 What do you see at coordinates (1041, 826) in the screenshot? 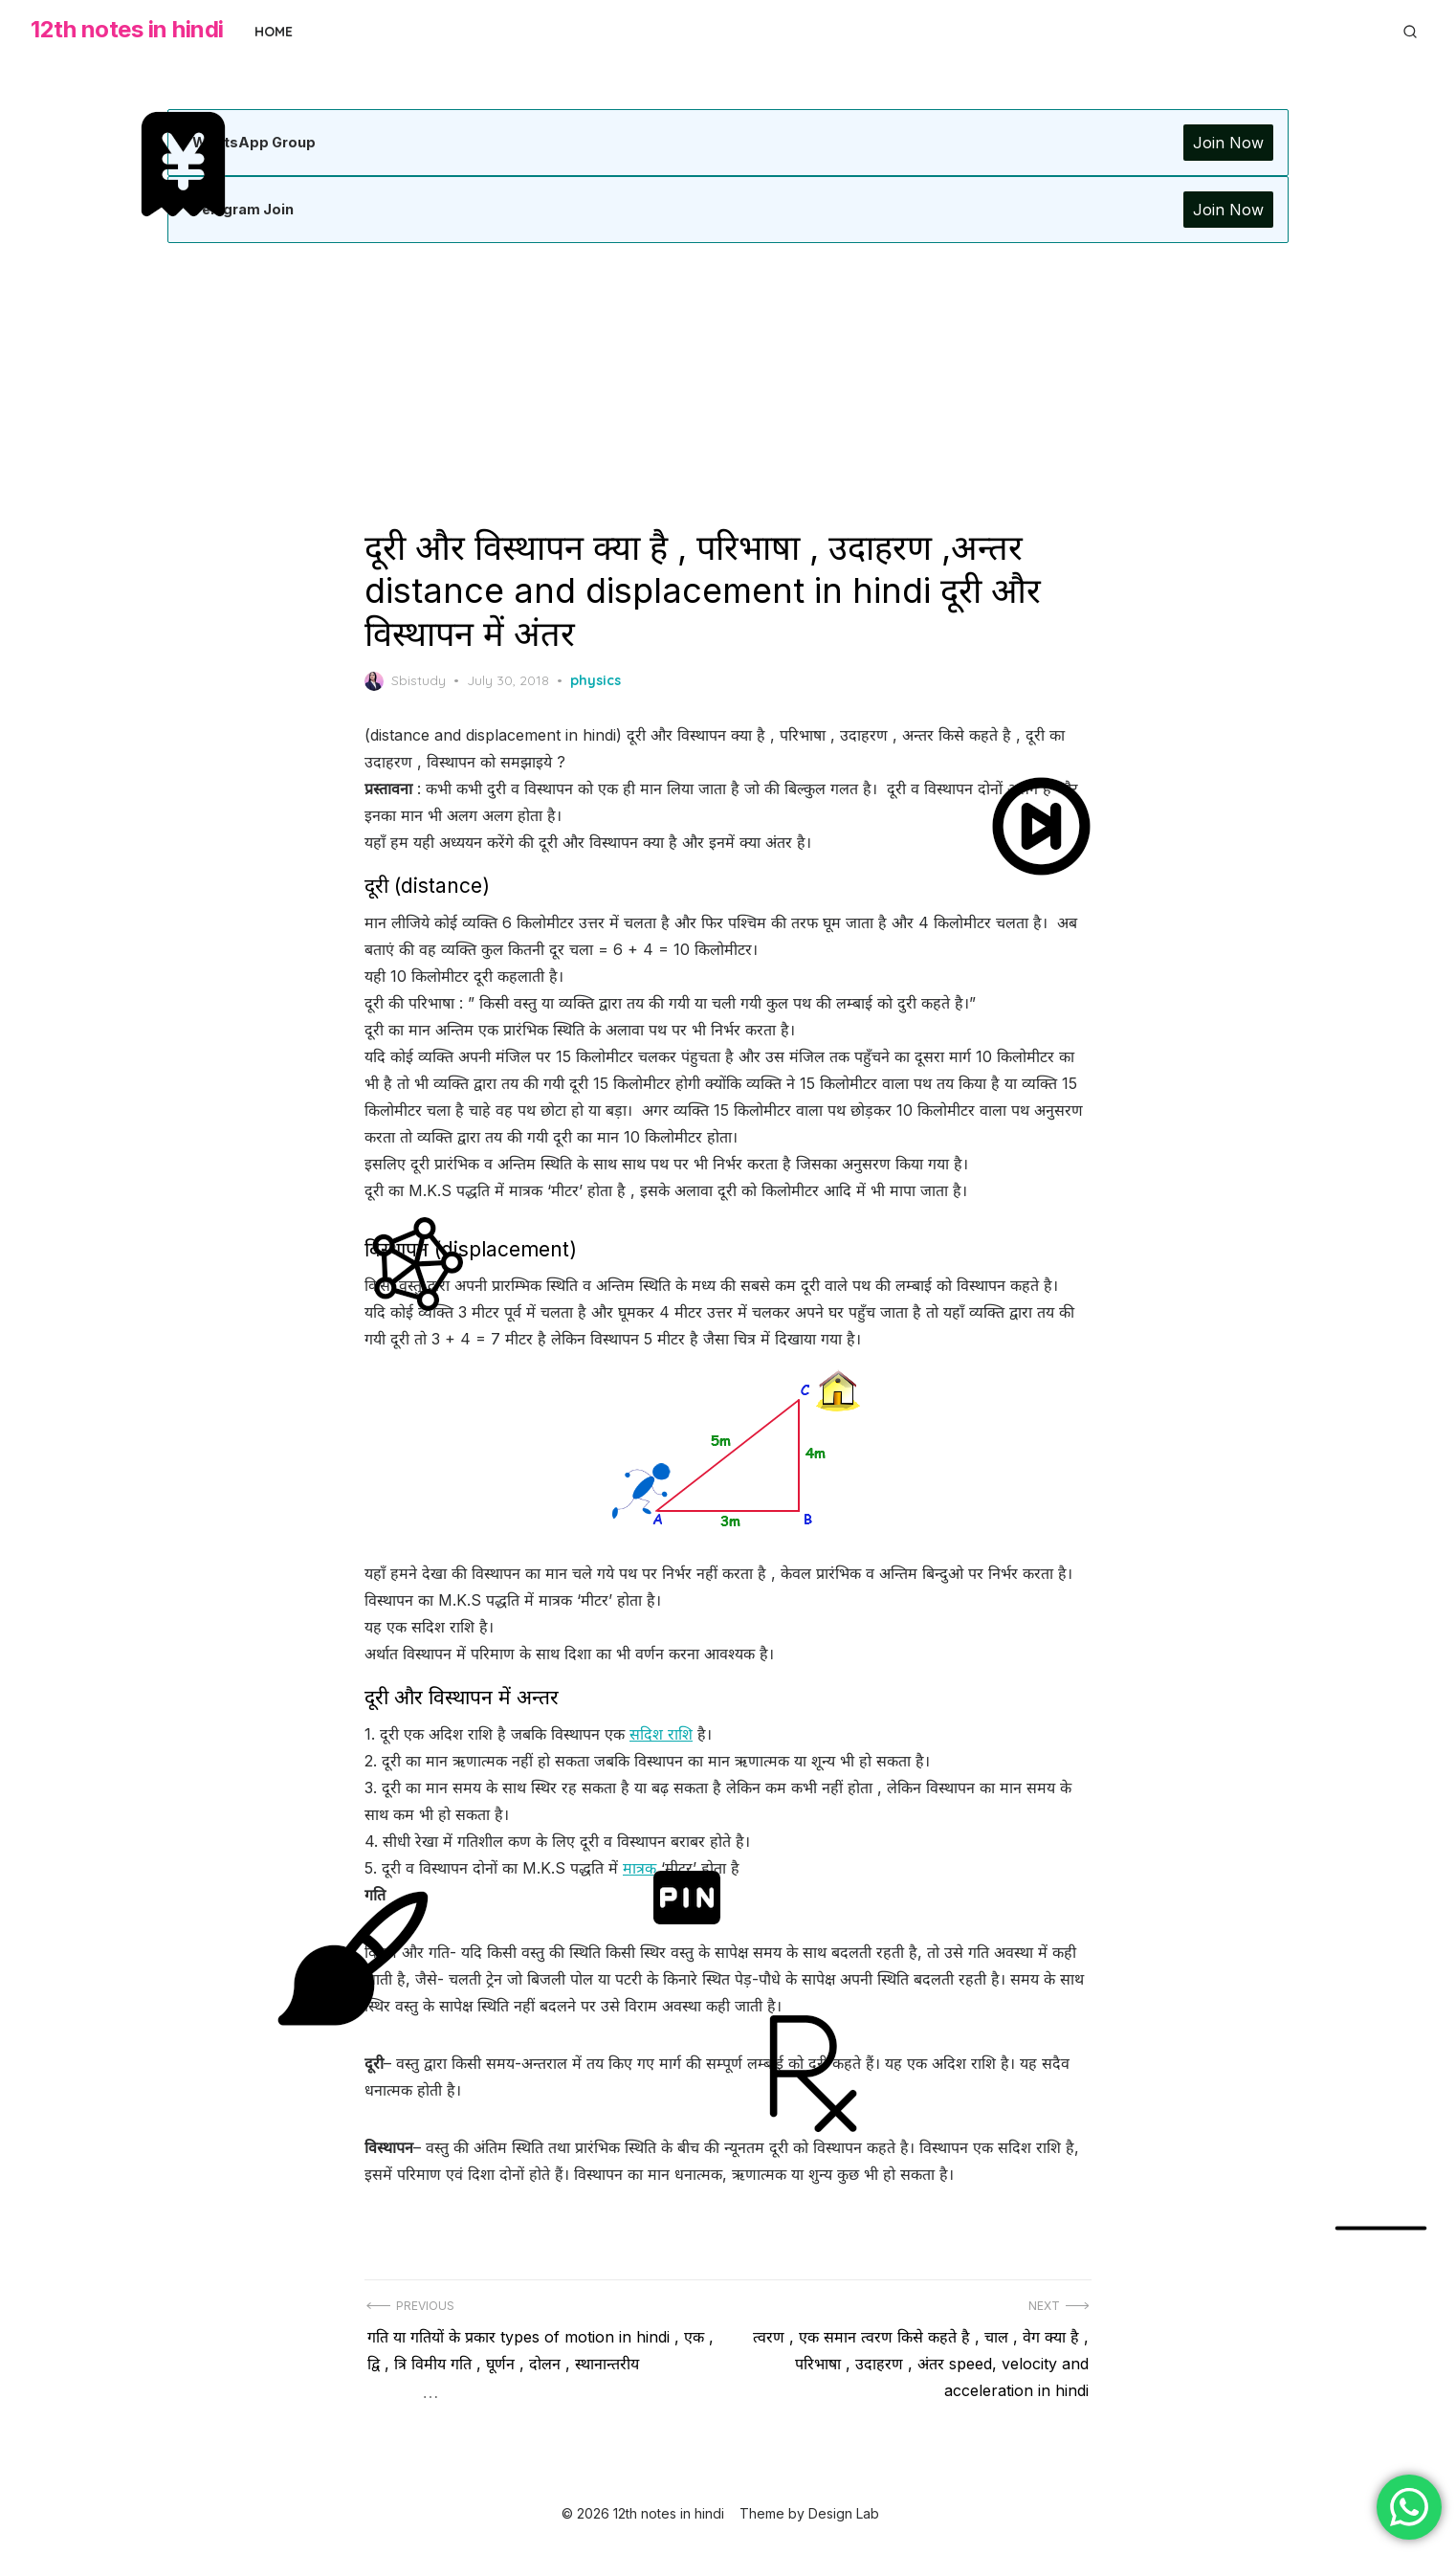
I see `skip to the next track or media item` at bounding box center [1041, 826].